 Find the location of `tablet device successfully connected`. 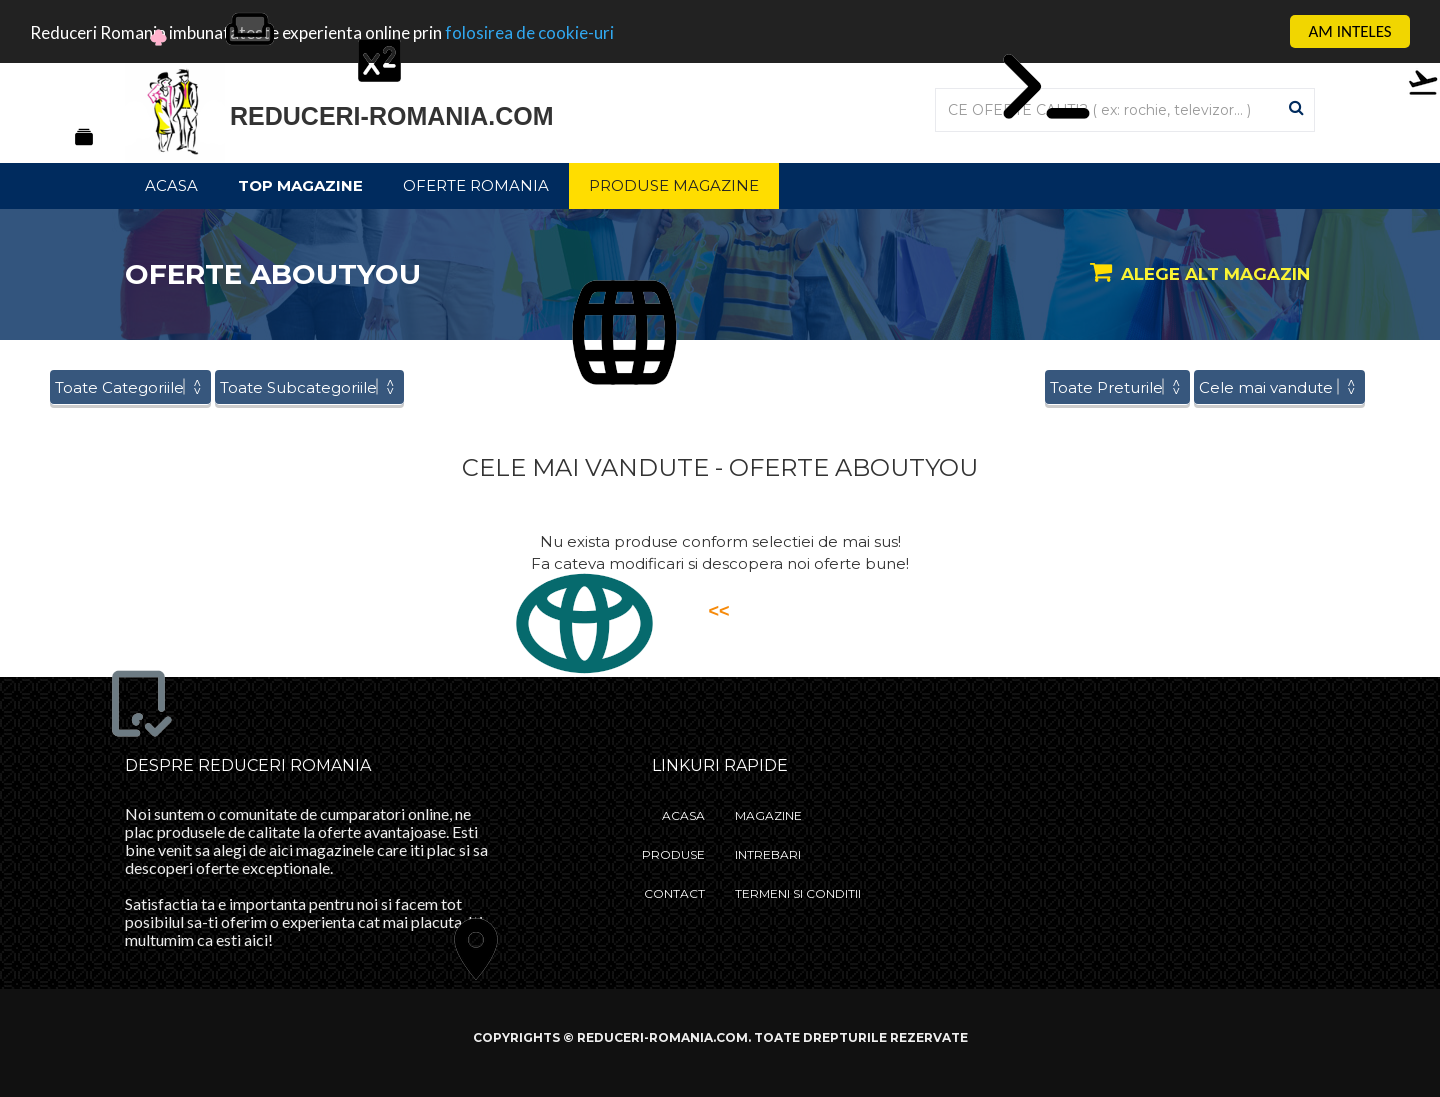

tablet device successfully connected is located at coordinates (138, 703).